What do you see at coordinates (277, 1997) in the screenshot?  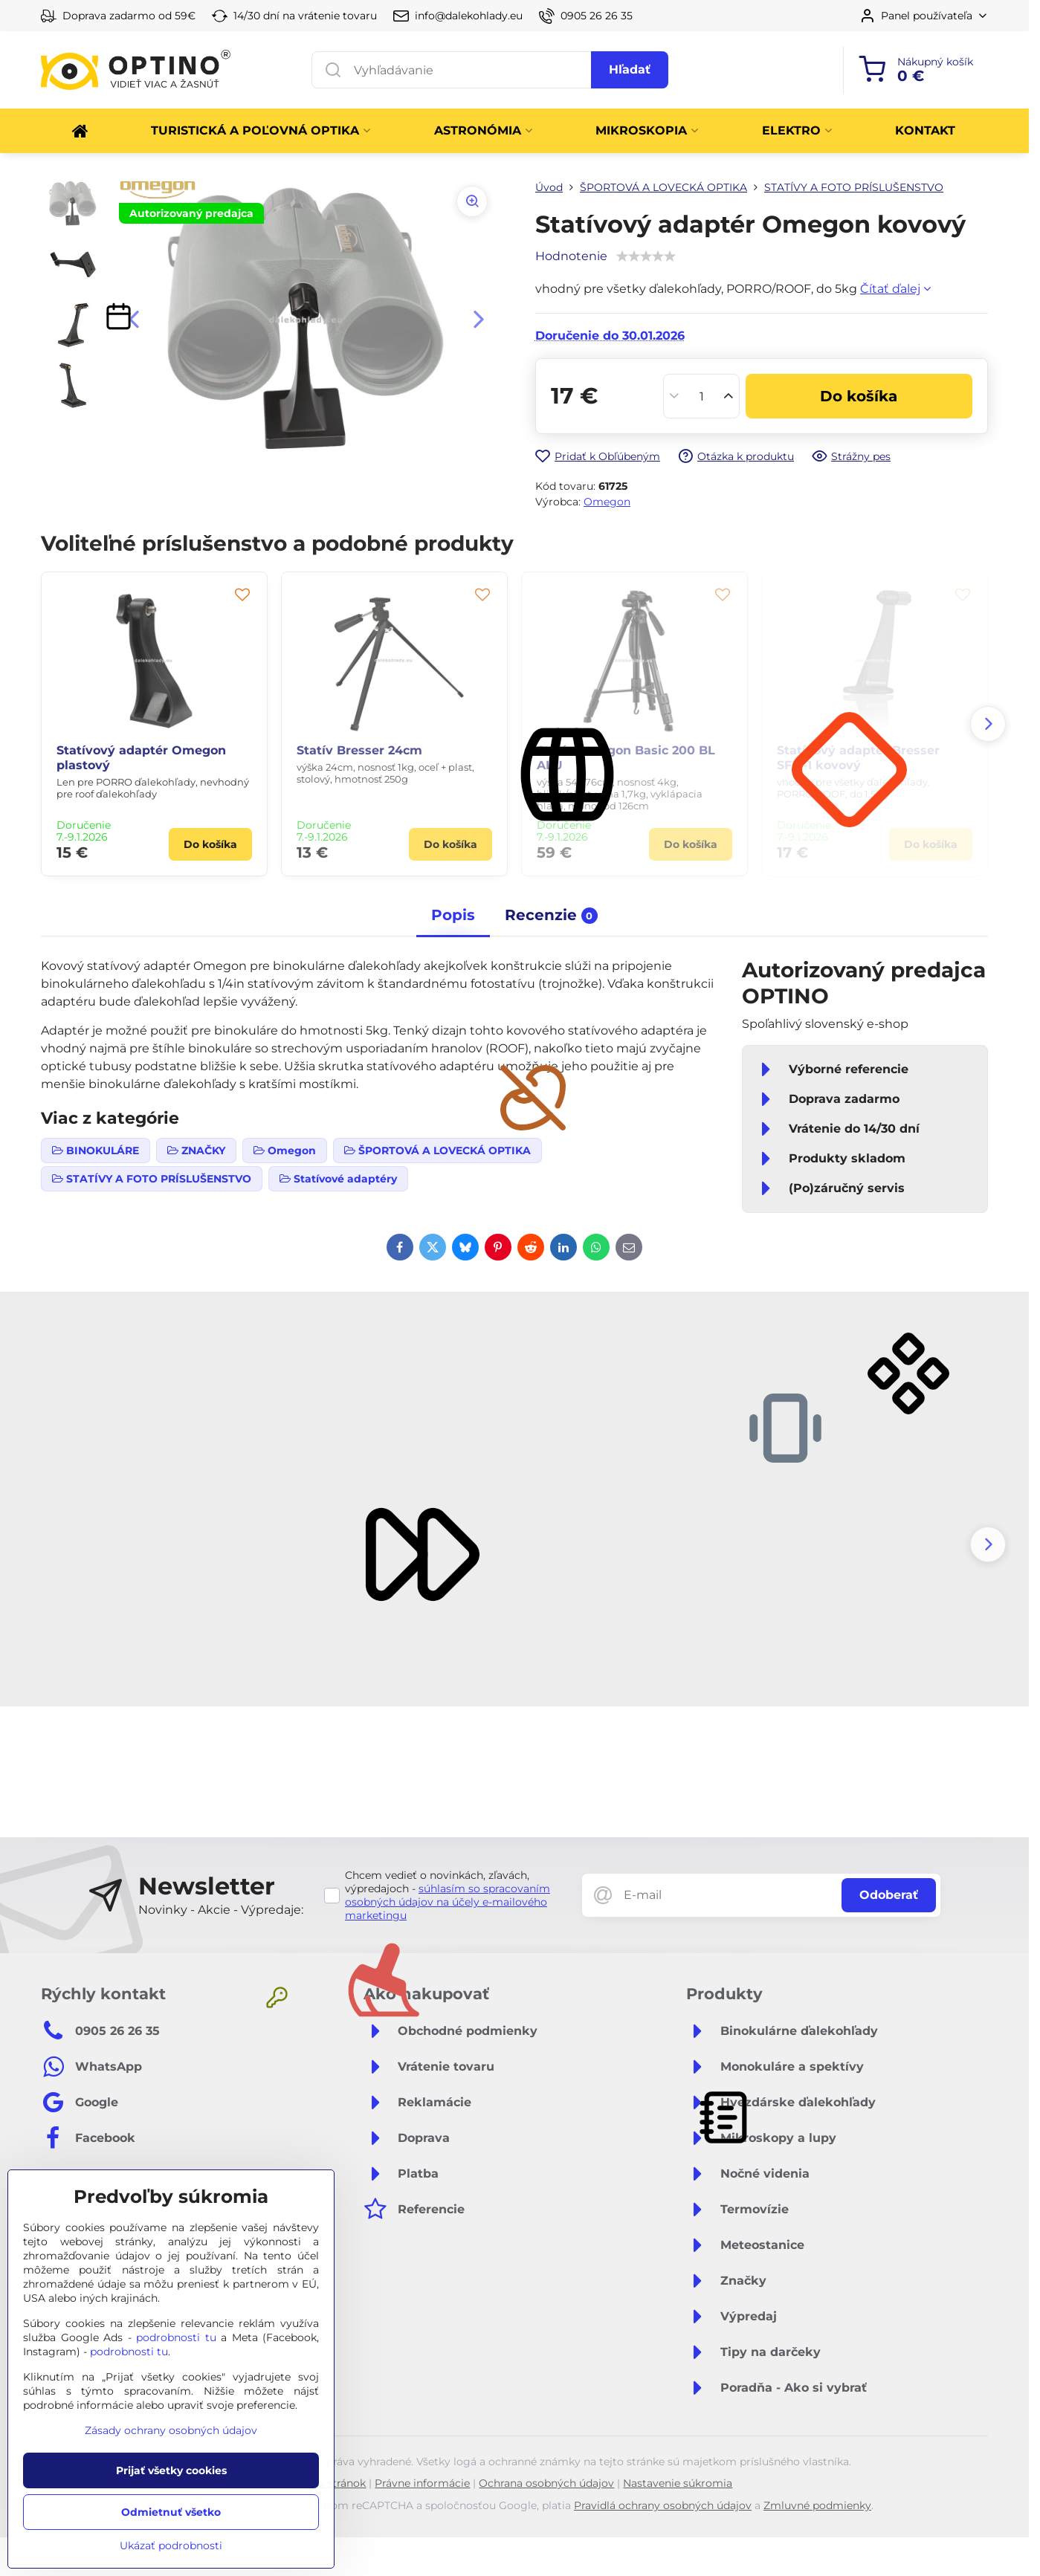 I see `access account security settings` at bounding box center [277, 1997].